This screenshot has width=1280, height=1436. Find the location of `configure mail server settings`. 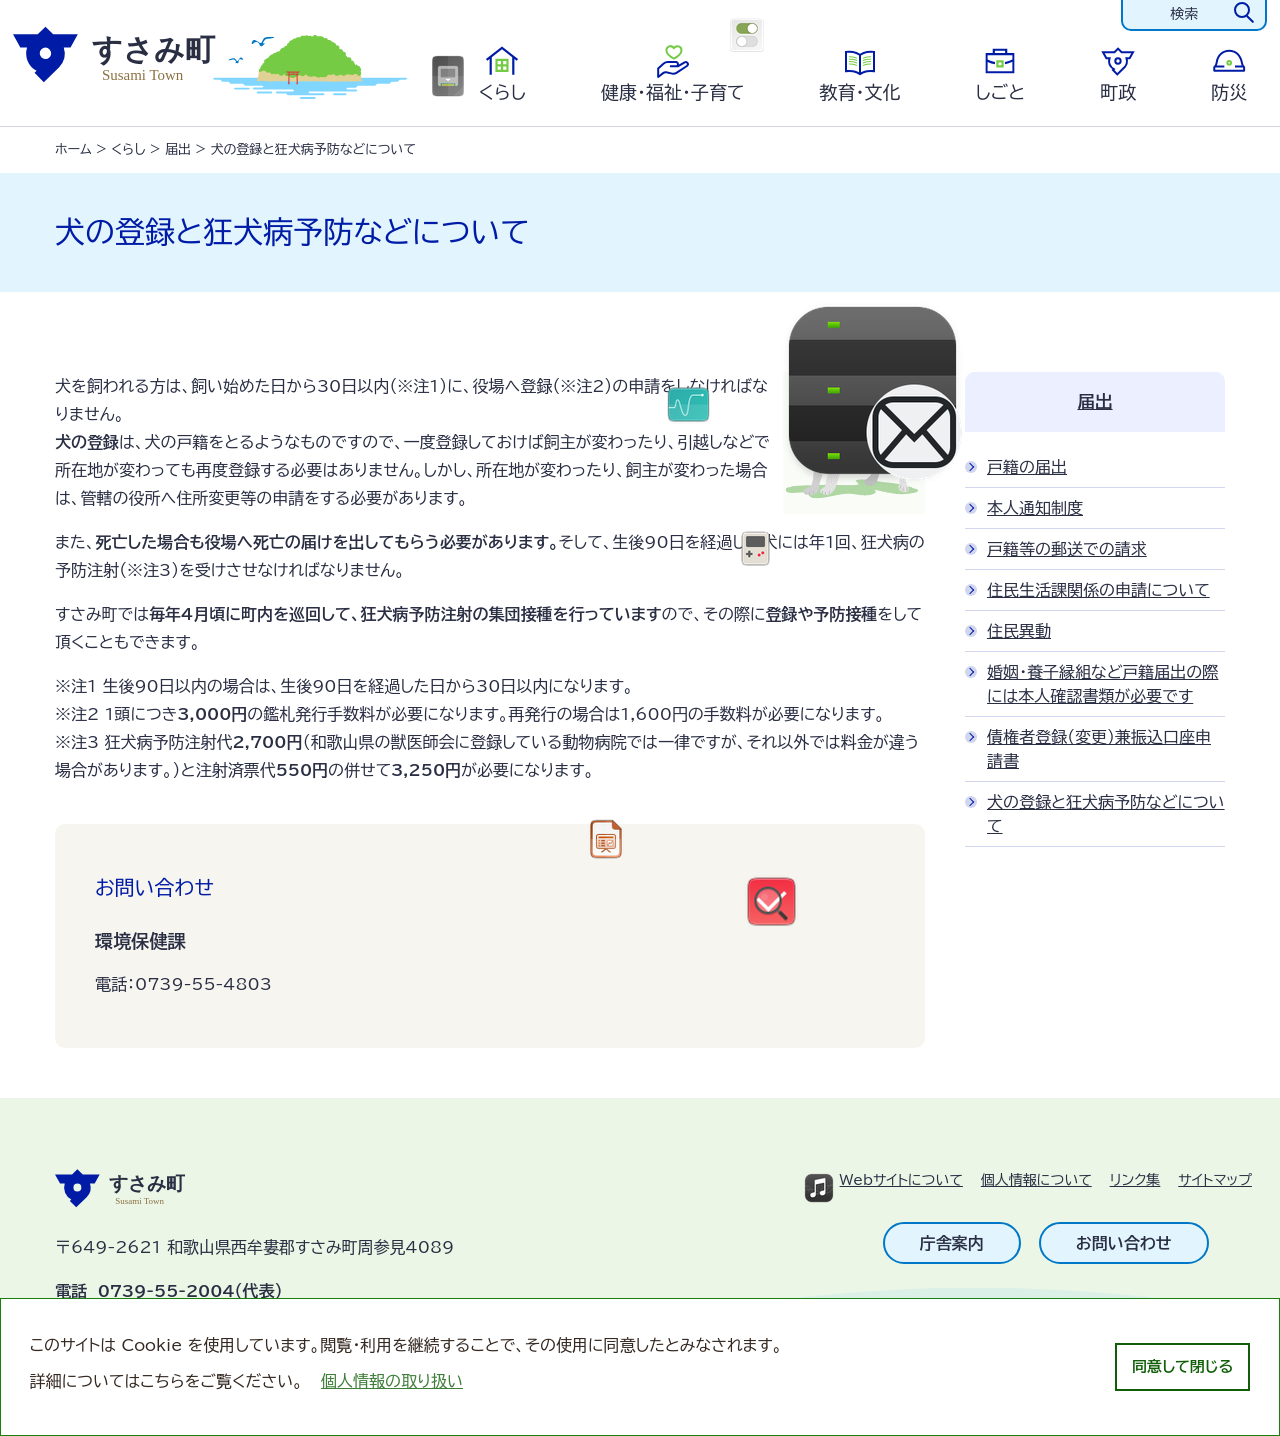

configure mail server settings is located at coordinates (872, 390).